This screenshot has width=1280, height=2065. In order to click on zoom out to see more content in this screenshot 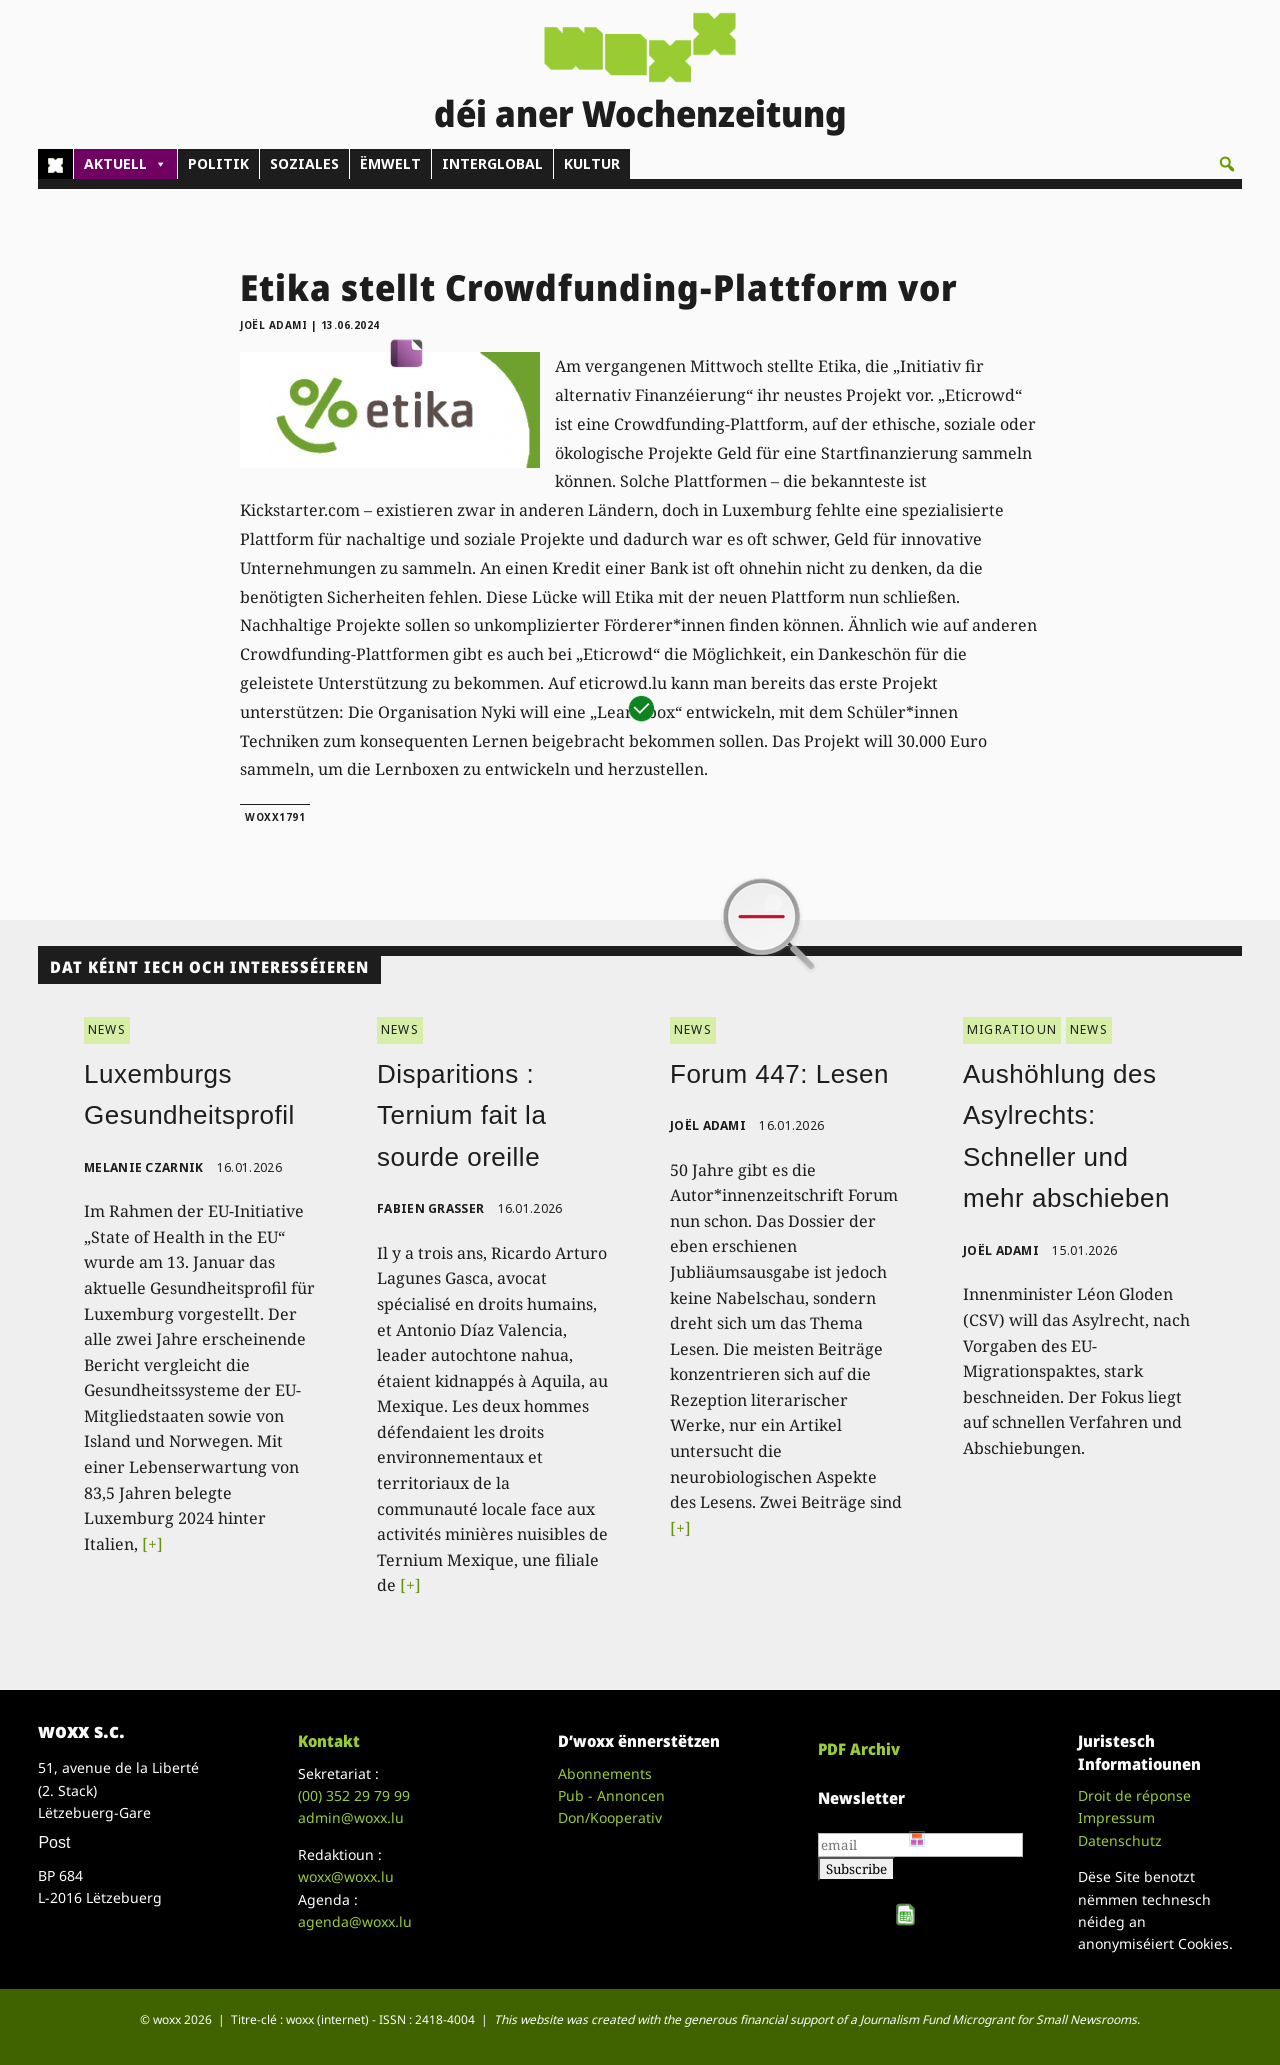, I will do `click(768, 923)`.